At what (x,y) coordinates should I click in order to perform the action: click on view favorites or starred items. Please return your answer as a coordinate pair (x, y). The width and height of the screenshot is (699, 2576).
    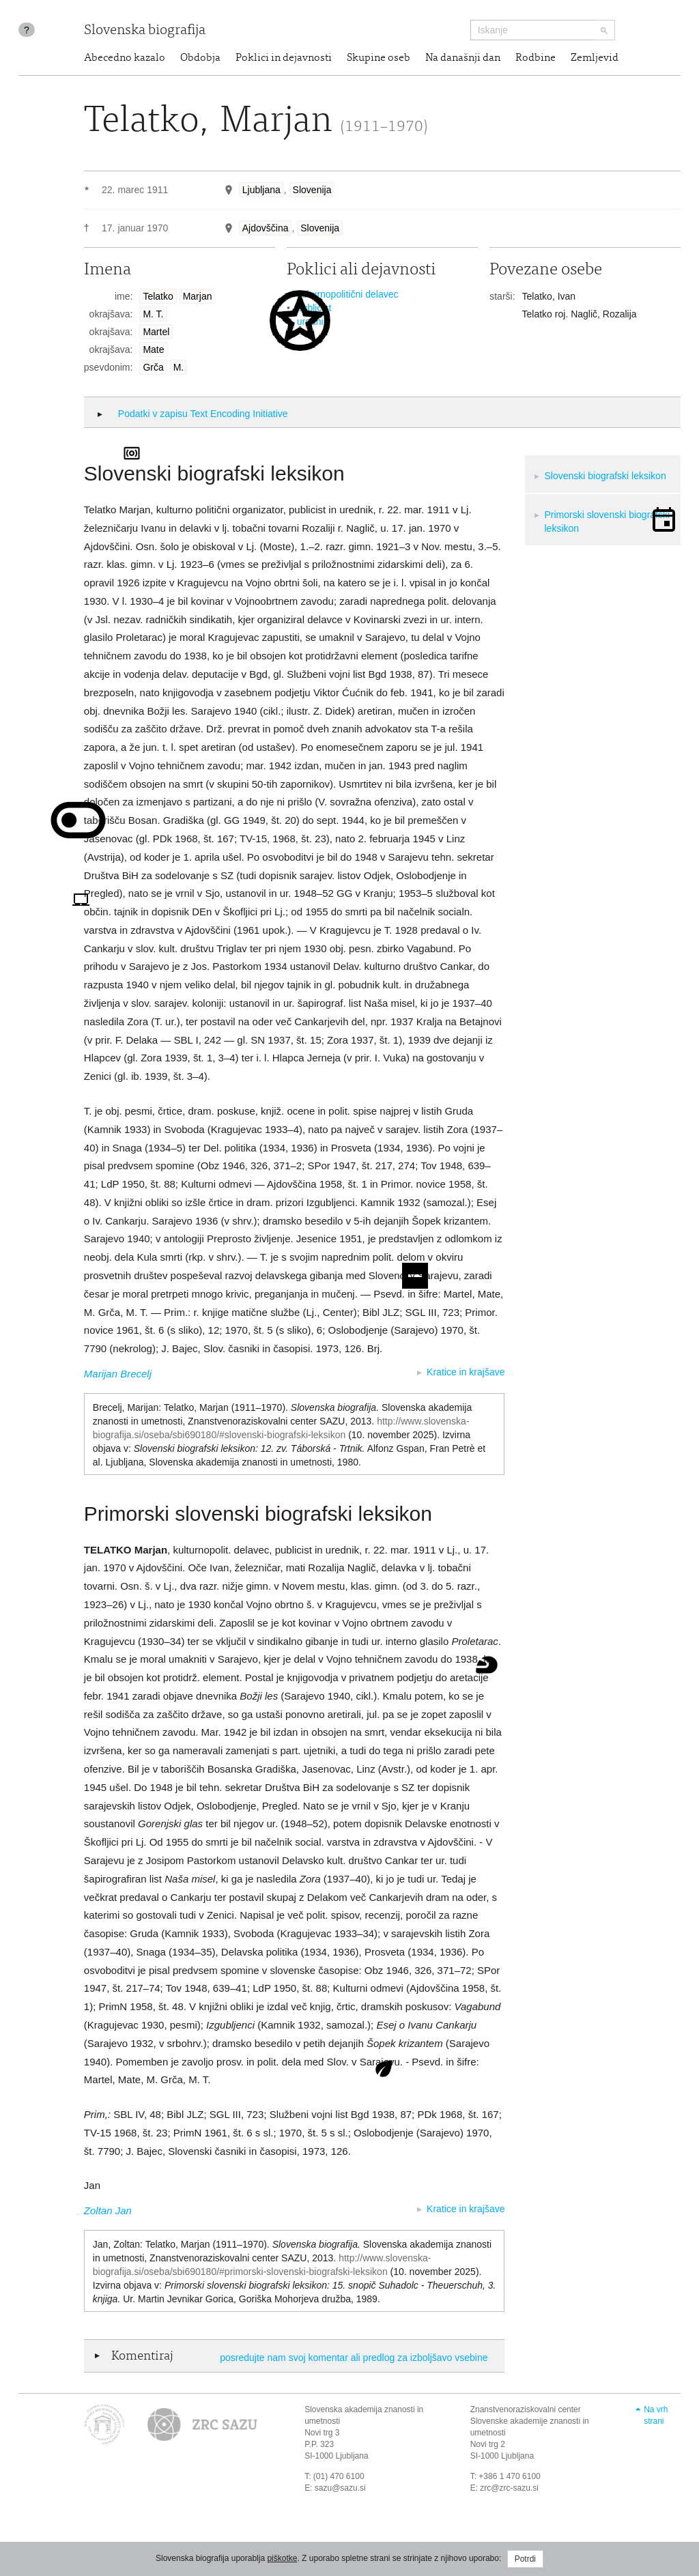
    Looking at the image, I should click on (300, 320).